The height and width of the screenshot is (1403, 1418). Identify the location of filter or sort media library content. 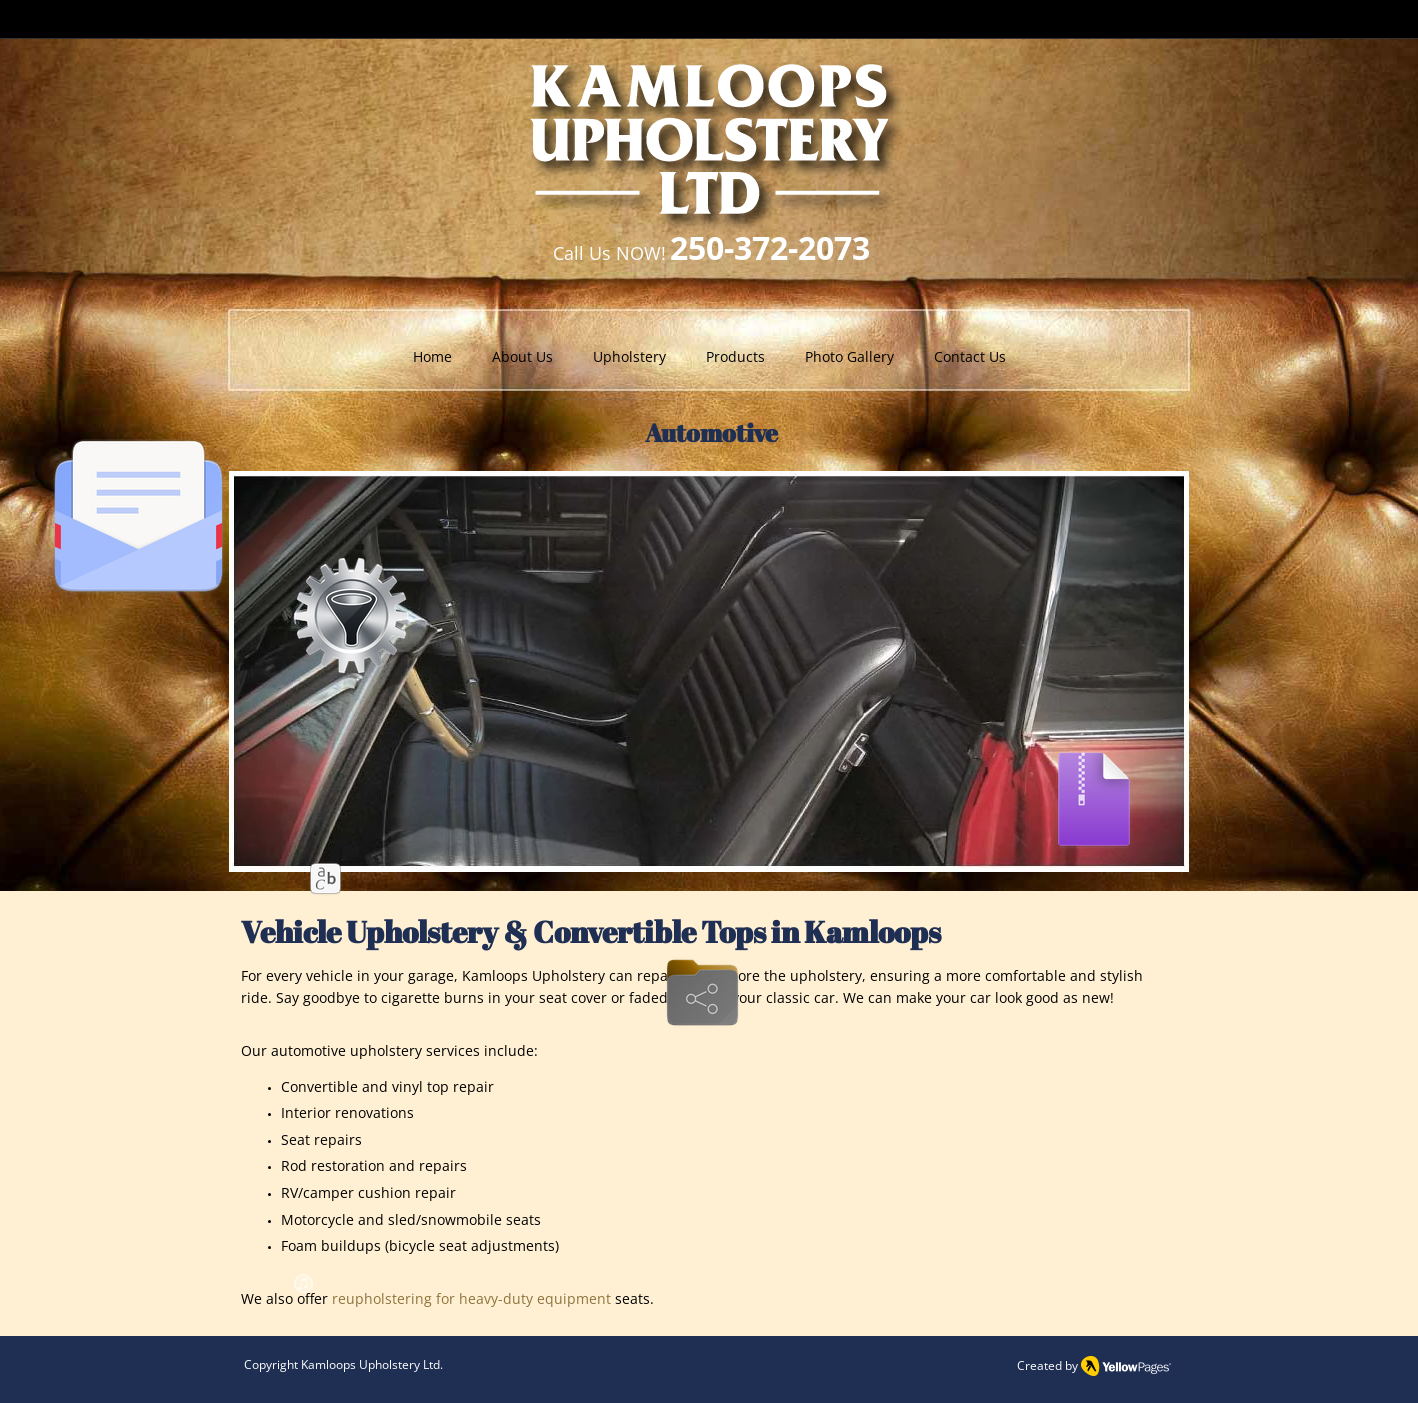
(351, 615).